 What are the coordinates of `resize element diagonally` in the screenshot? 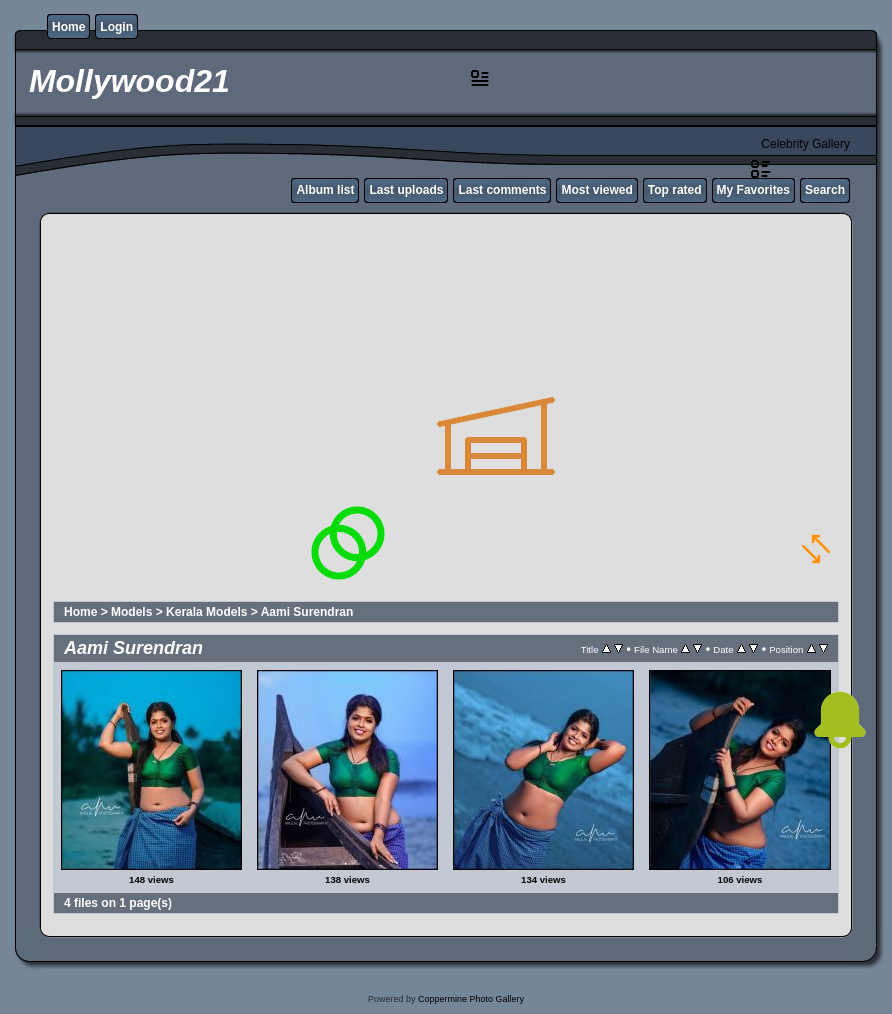 It's located at (816, 549).